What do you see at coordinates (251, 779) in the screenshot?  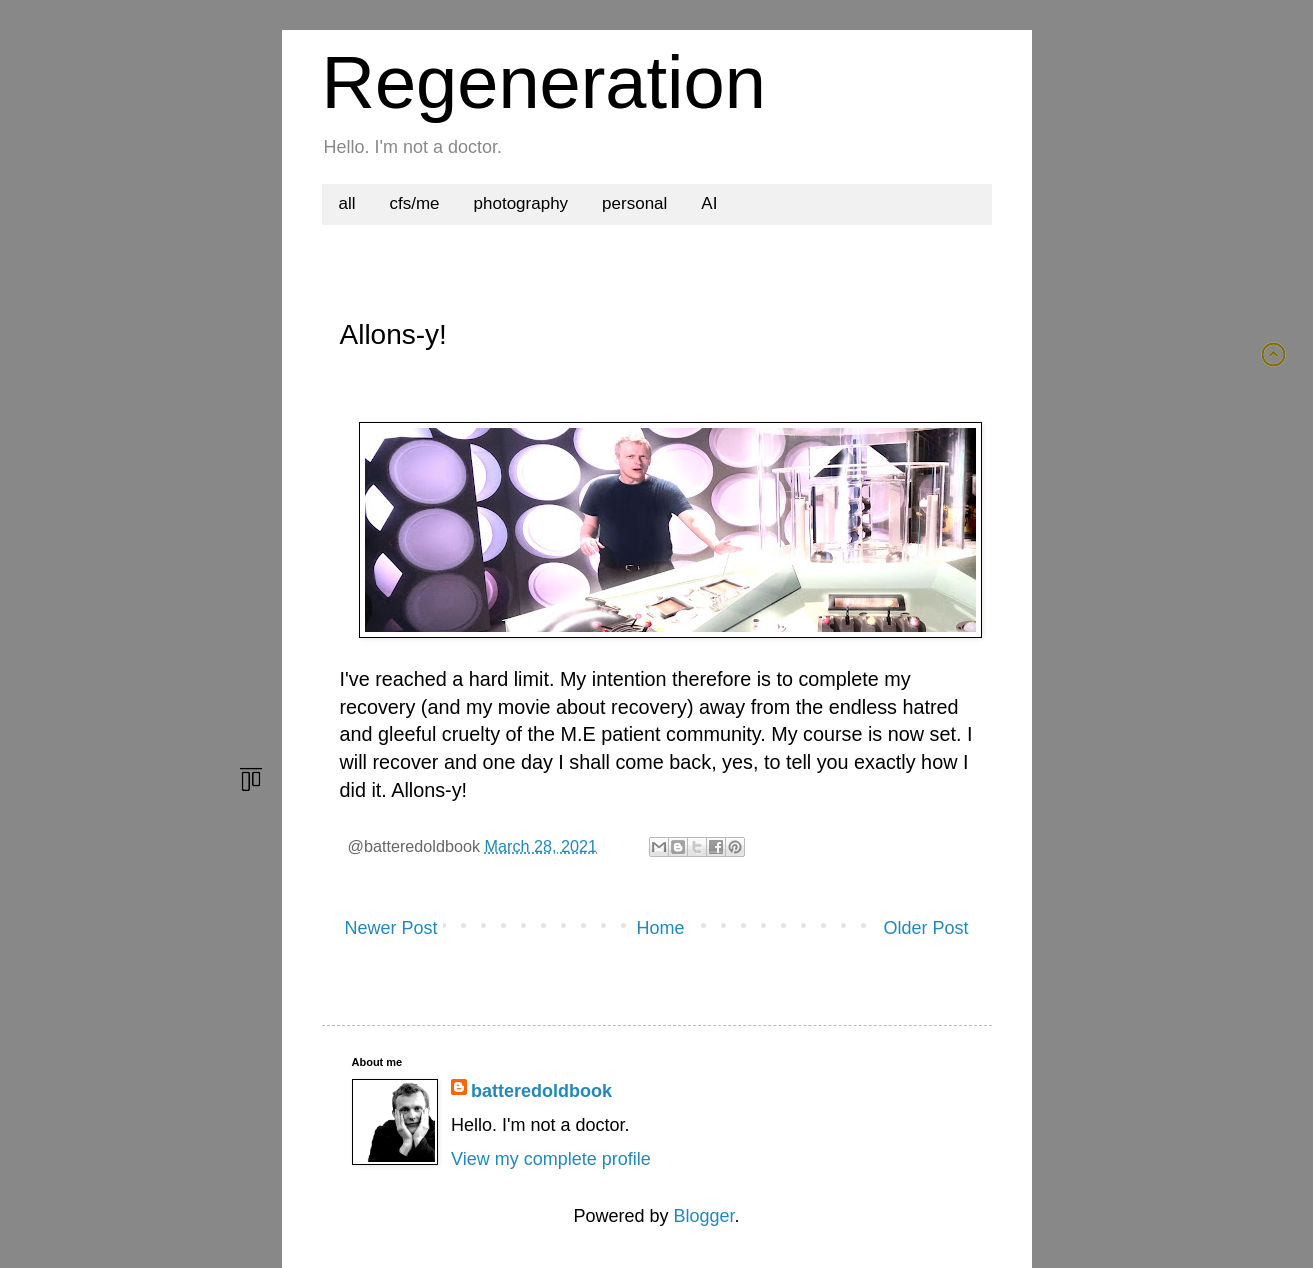 I see `align selected elements to the top` at bounding box center [251, 779].